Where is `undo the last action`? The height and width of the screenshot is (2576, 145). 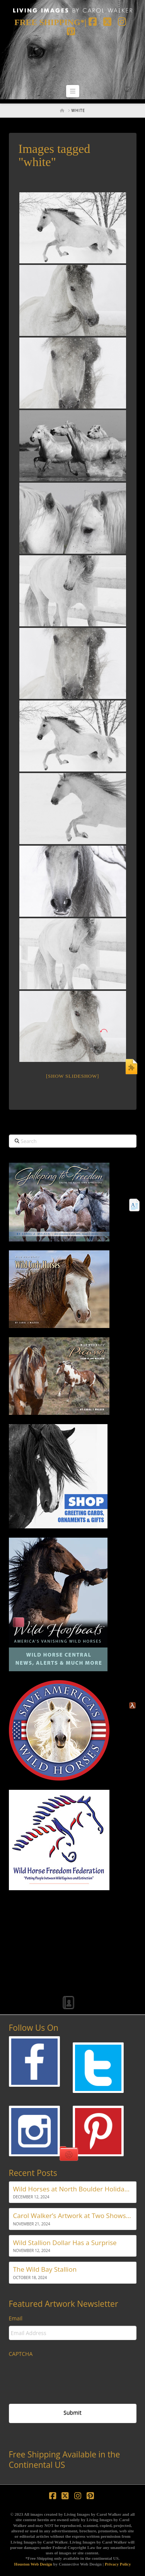 undo the last action is located at coordinates (104, 1031).